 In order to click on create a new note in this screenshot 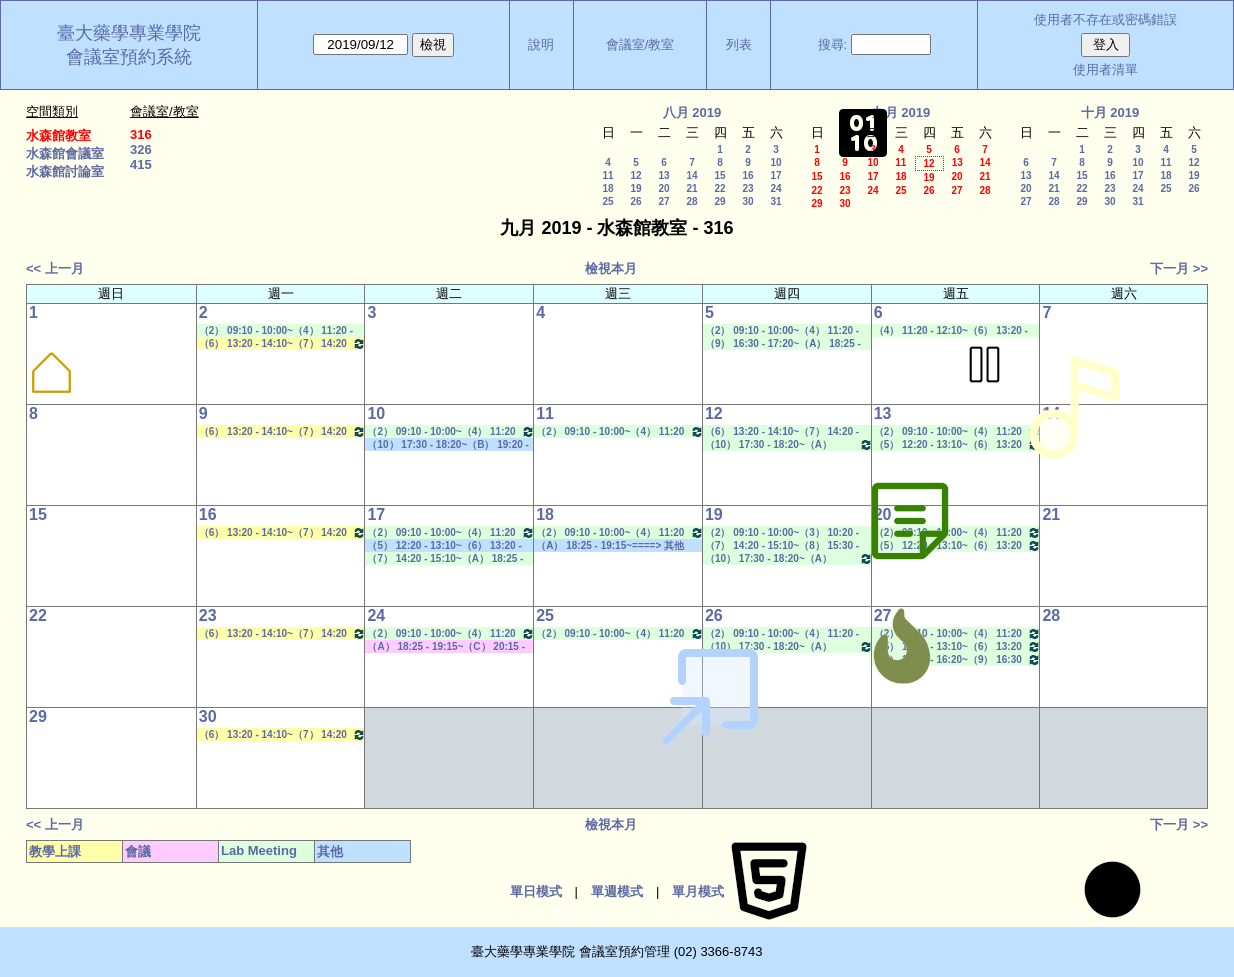, I will do `click(910, 521)`.